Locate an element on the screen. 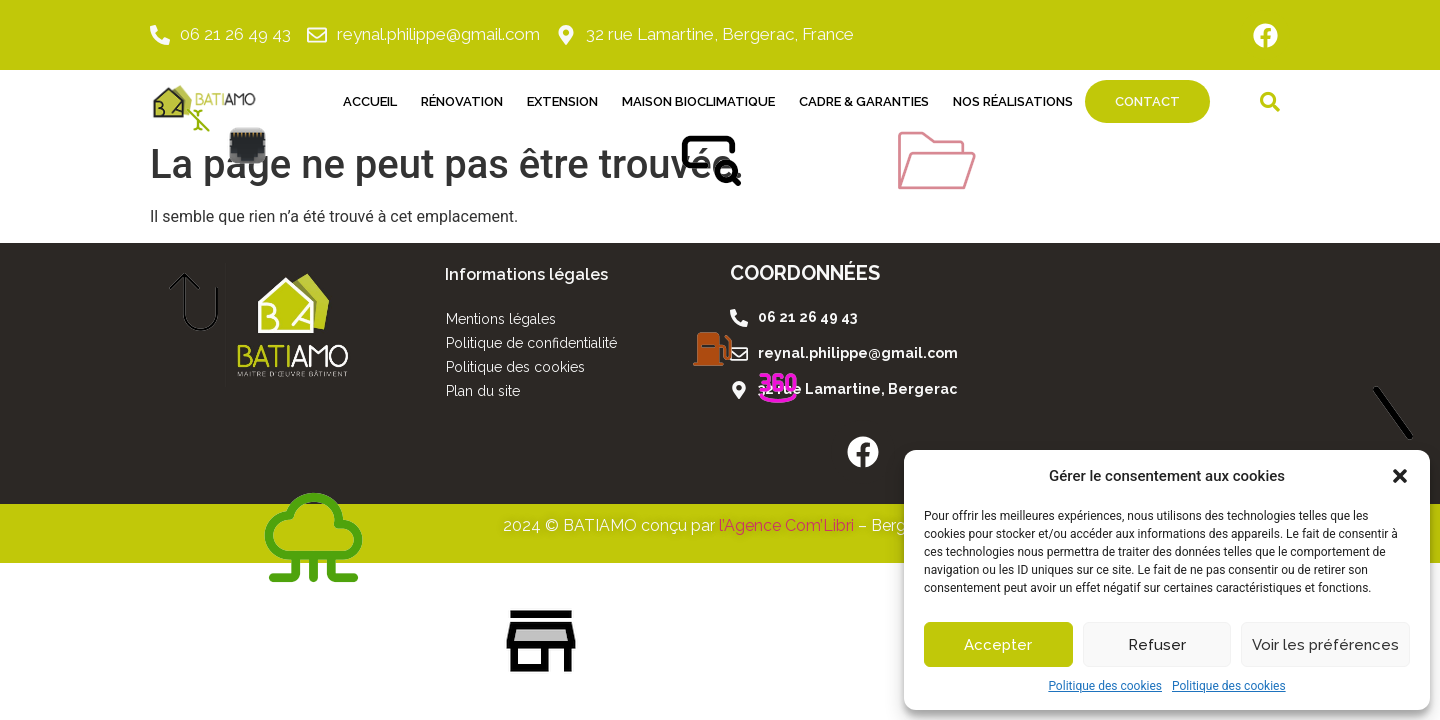 This screenshot has width=1440, height=720. cursor tracking disabled is located at coordinates (198, 120).